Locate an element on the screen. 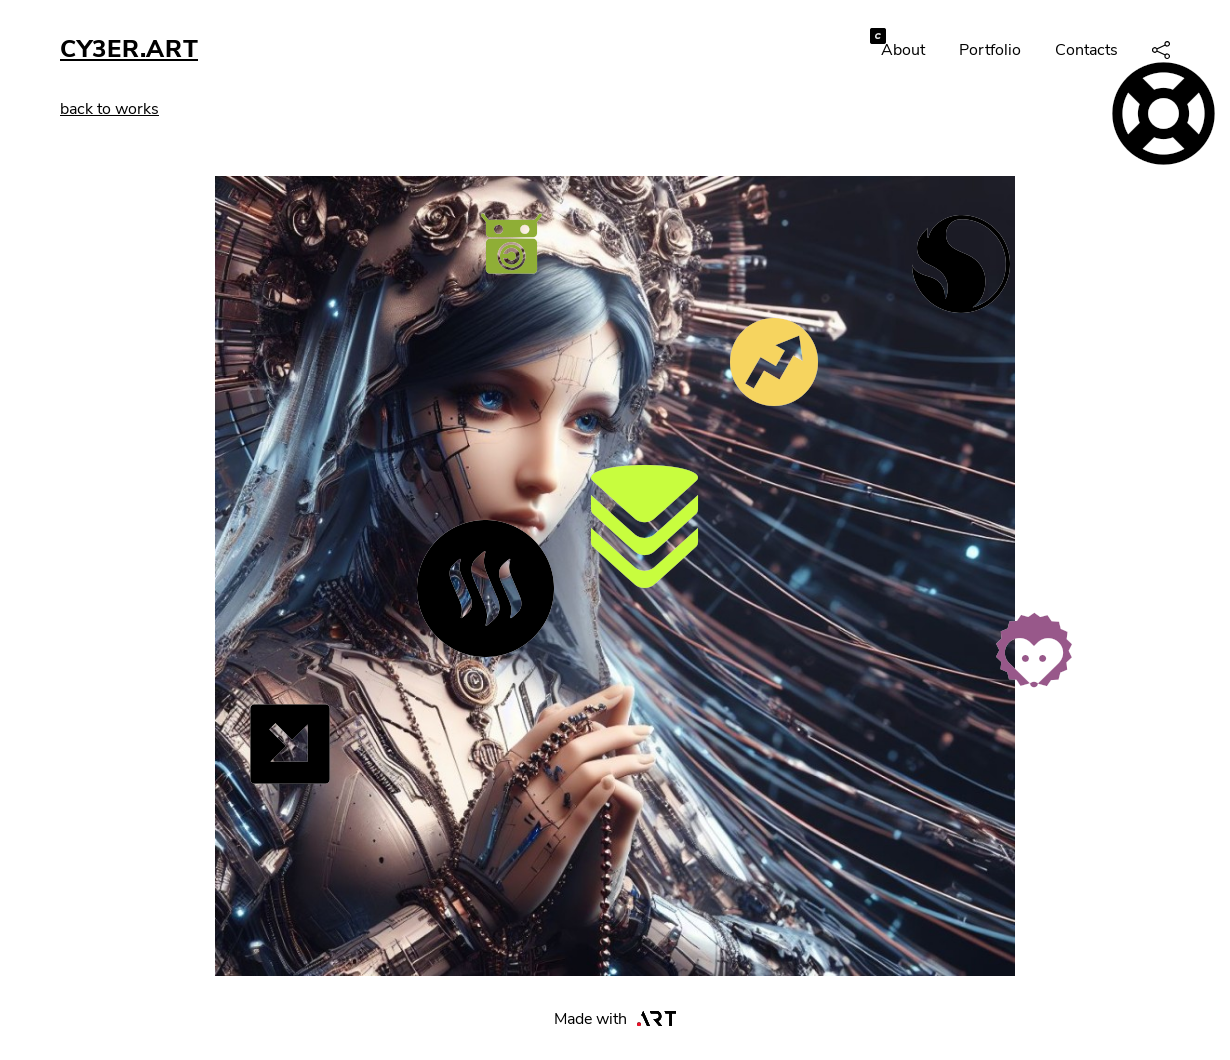 This screenshot has height=1060, width=1230. open the F-Droid app store is located at coordinates (511, 243).